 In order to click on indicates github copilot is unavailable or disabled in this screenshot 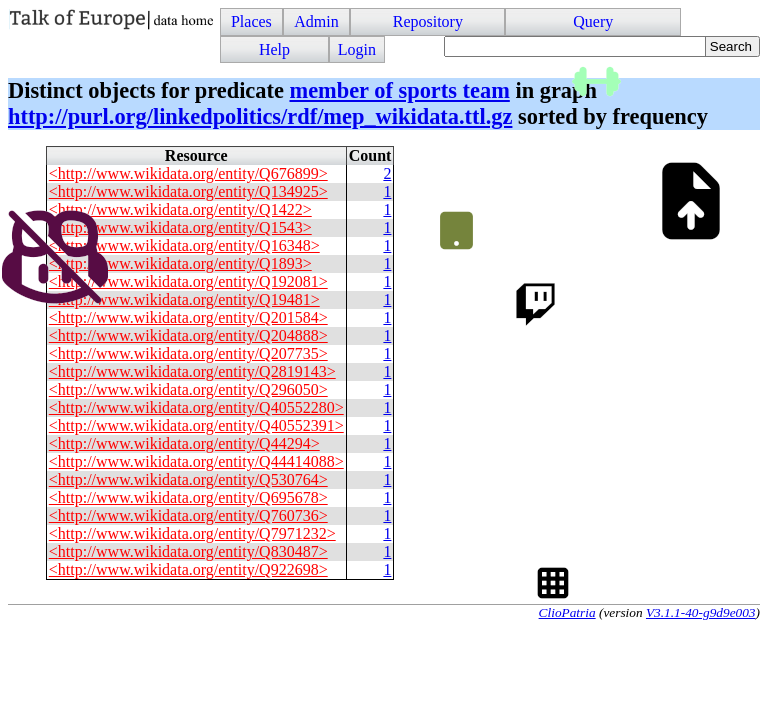, I will do `click(55, 257)`.